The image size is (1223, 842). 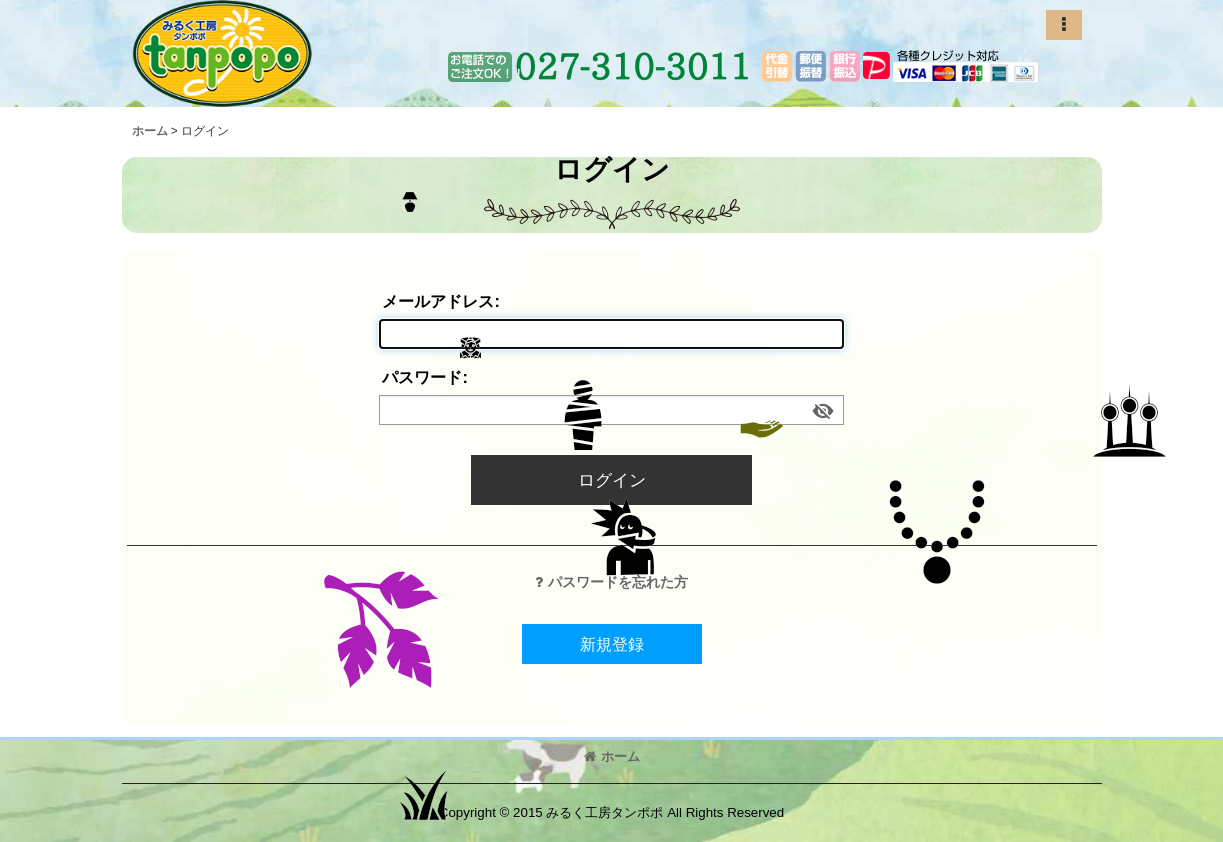 I want to click on browse jewelry or accessories category, so click(x=937, y=532).